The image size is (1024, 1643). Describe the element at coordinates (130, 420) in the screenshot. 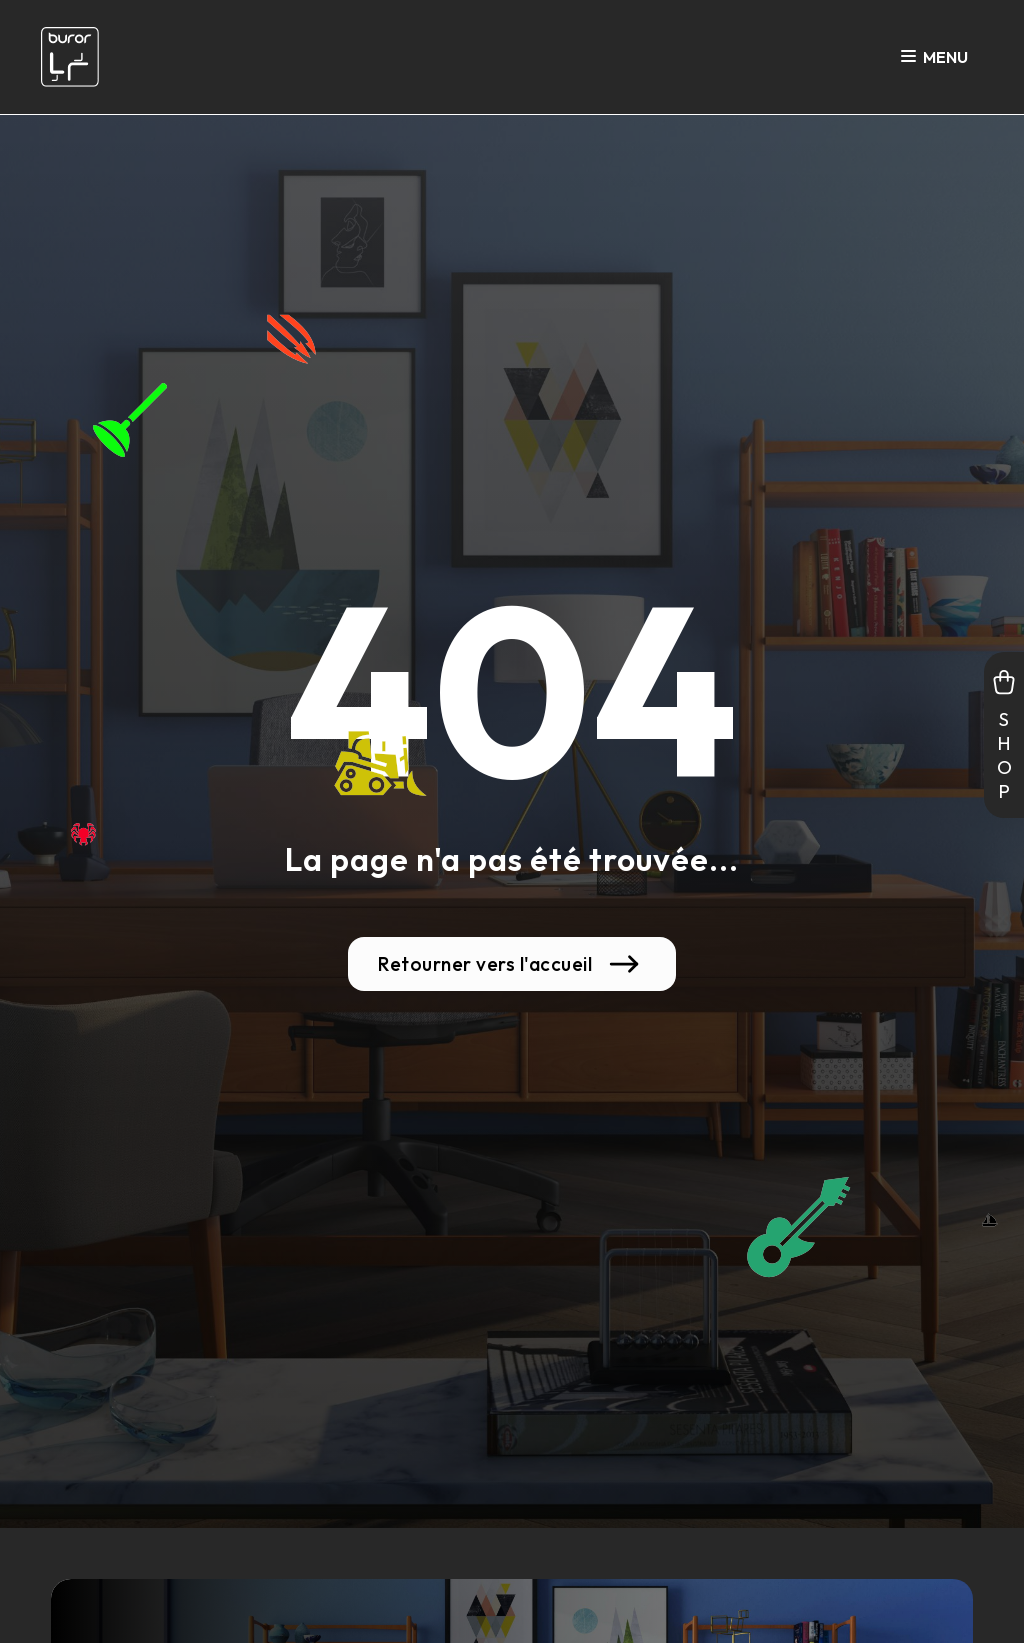

I see `report a plumbing issue or maintenance request` at that location.